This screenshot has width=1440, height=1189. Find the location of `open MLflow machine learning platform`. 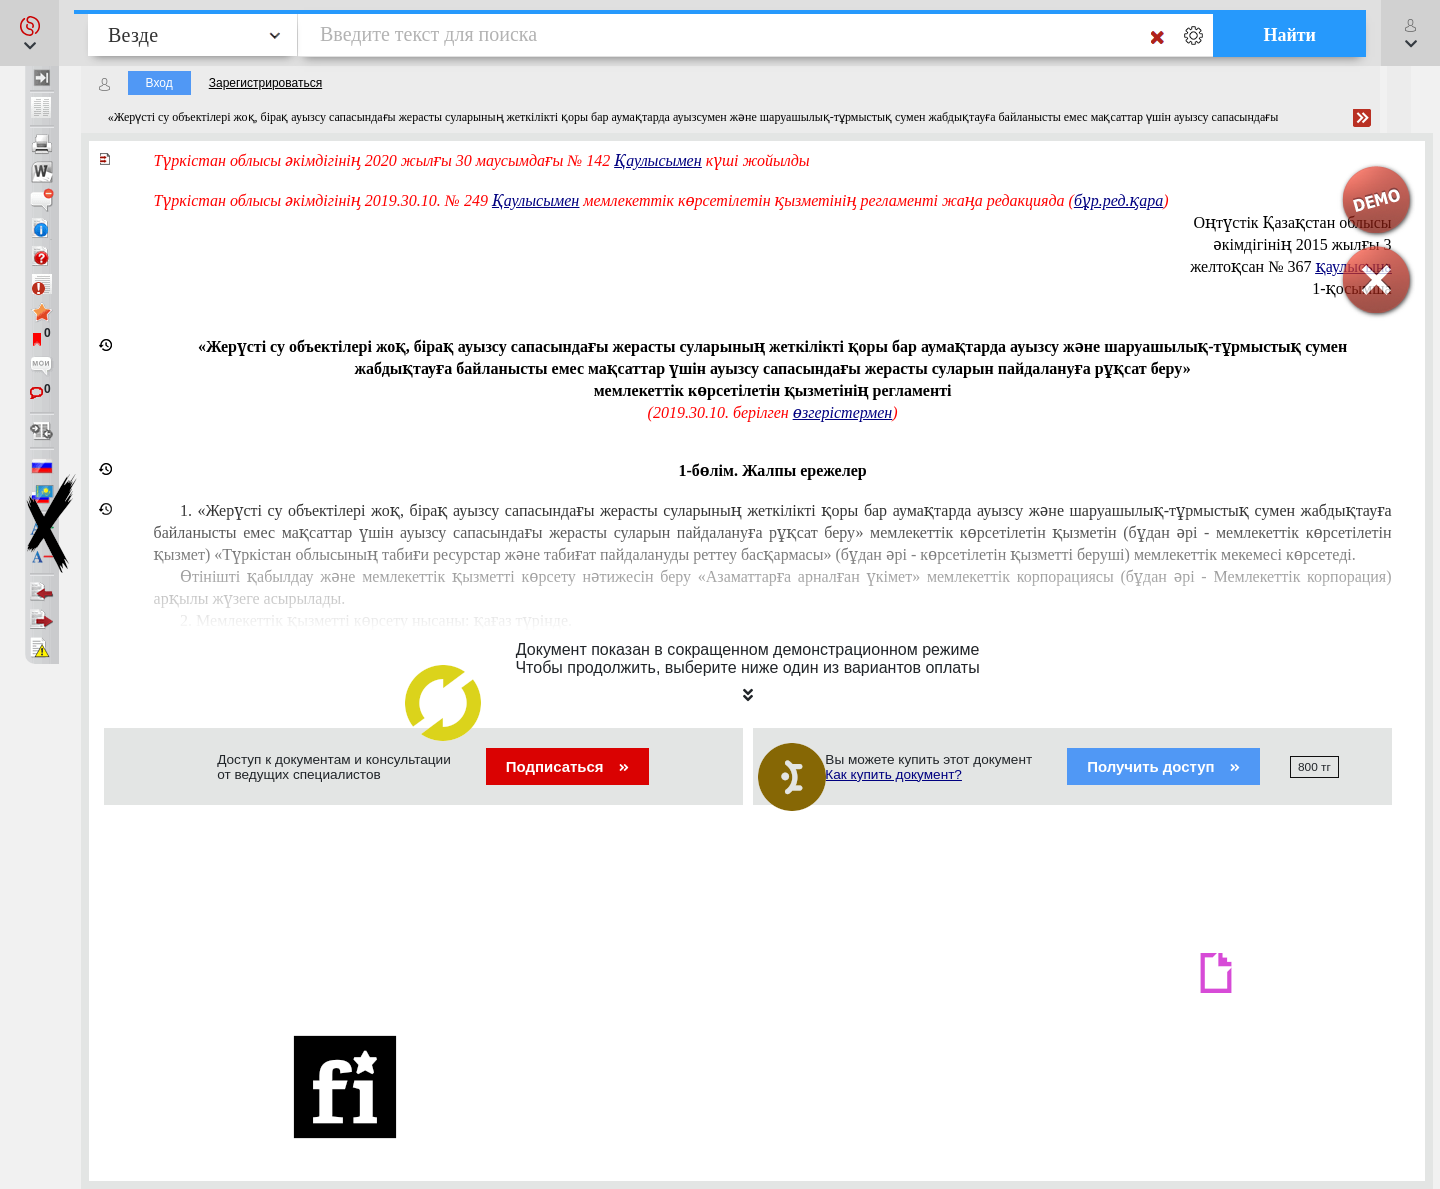

open MLflow machine learning platform is located at coordinates (443, 703).